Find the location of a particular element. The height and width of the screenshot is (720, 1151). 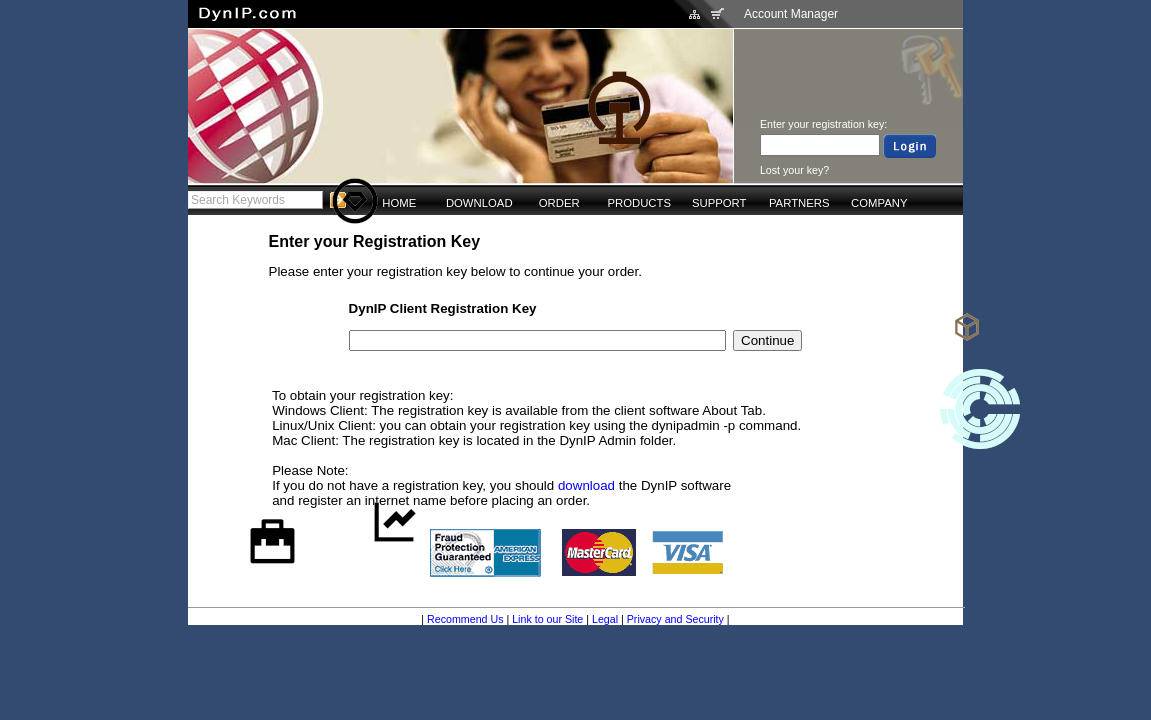

chef software logo is located at coordinates (980, 409).